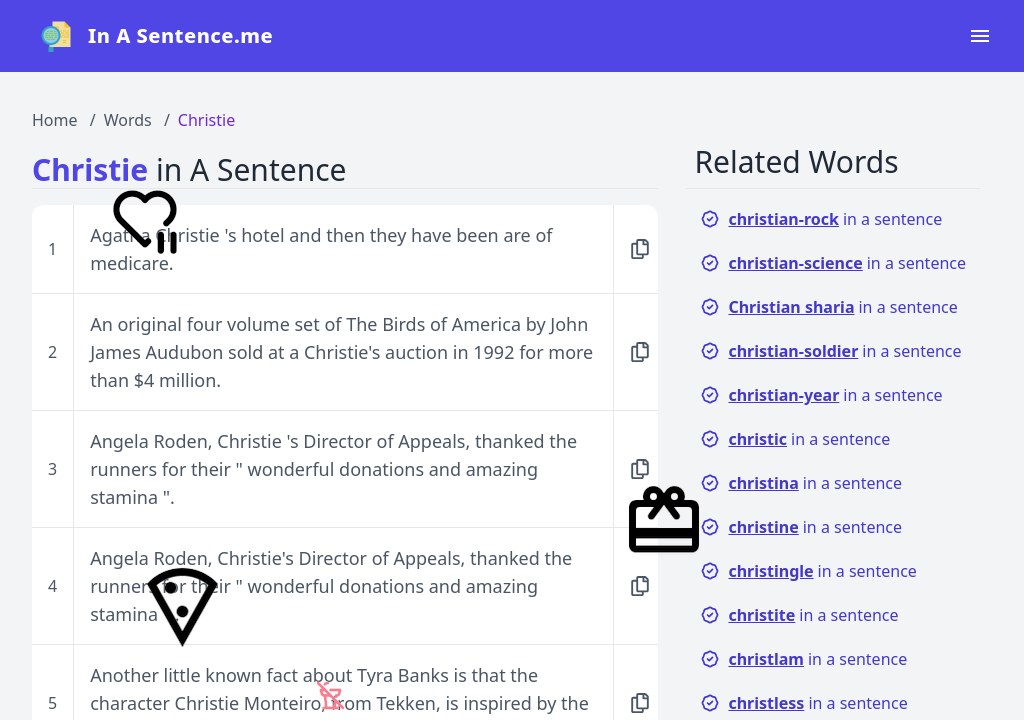  Describe the element at coordinates (664, 521) in the screenshot. I see `redeem a gift card` at that location.